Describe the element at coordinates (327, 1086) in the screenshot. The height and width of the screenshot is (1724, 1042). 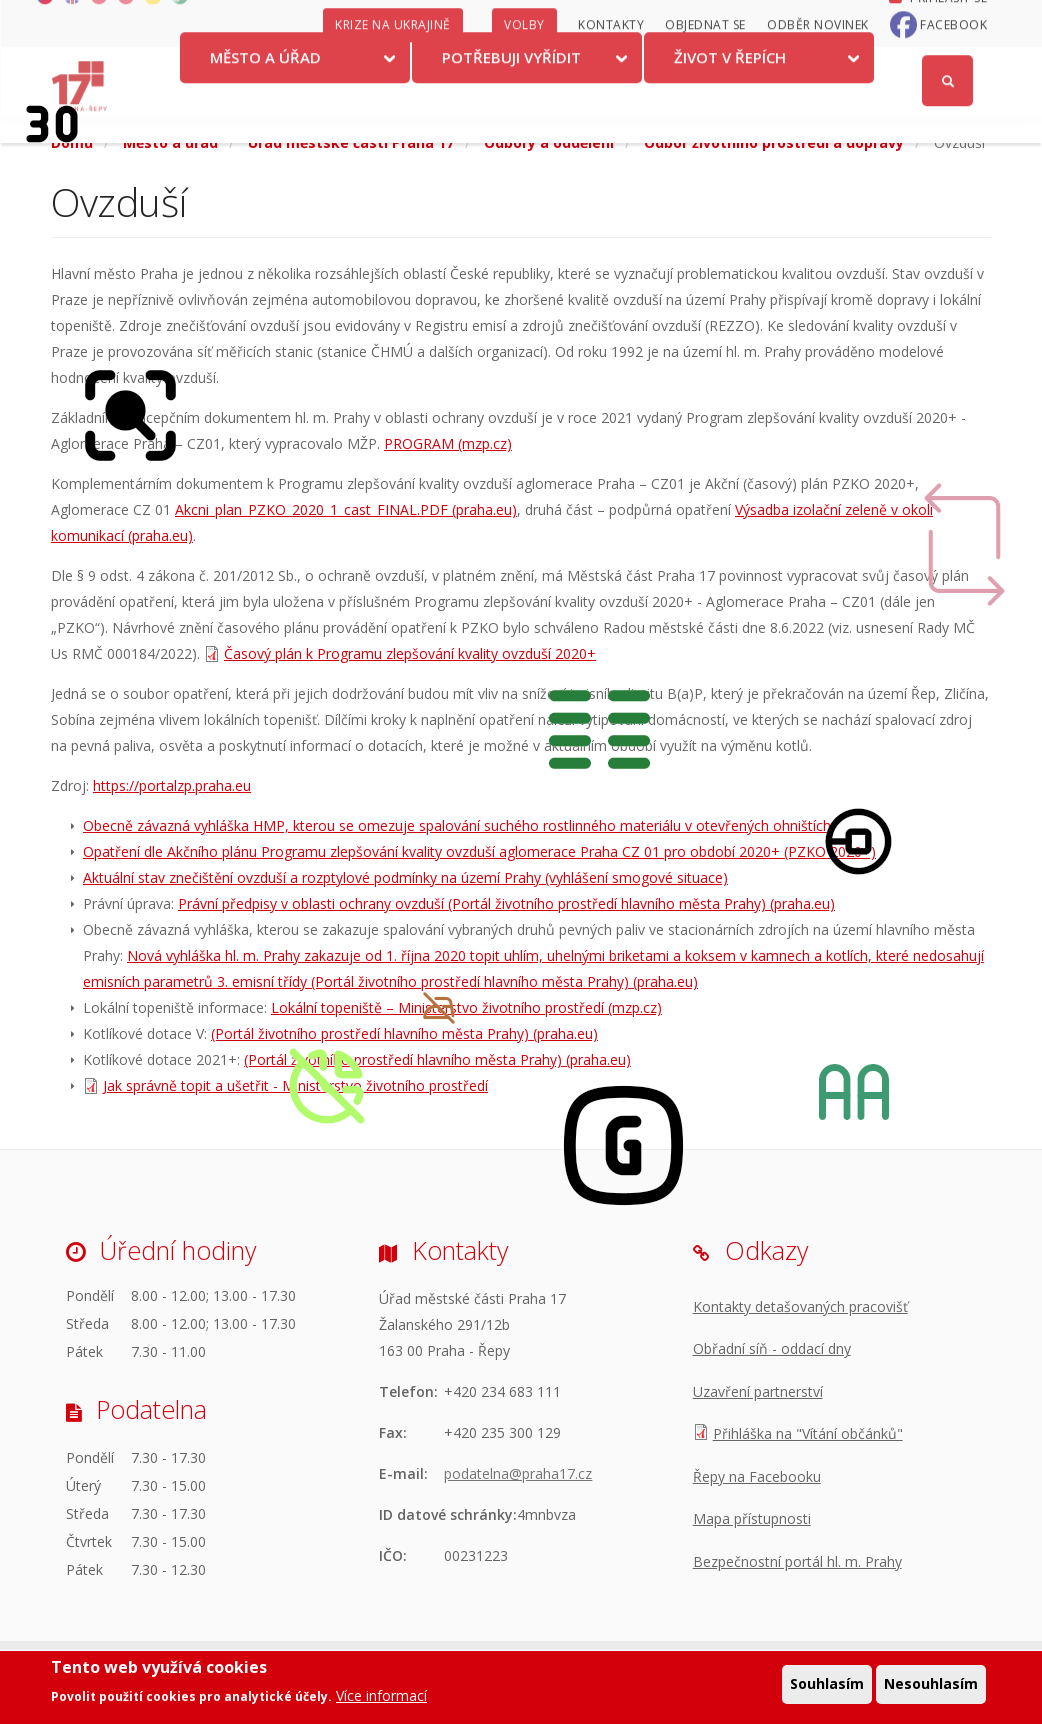
I see `disable pie chart visualization` at that location.